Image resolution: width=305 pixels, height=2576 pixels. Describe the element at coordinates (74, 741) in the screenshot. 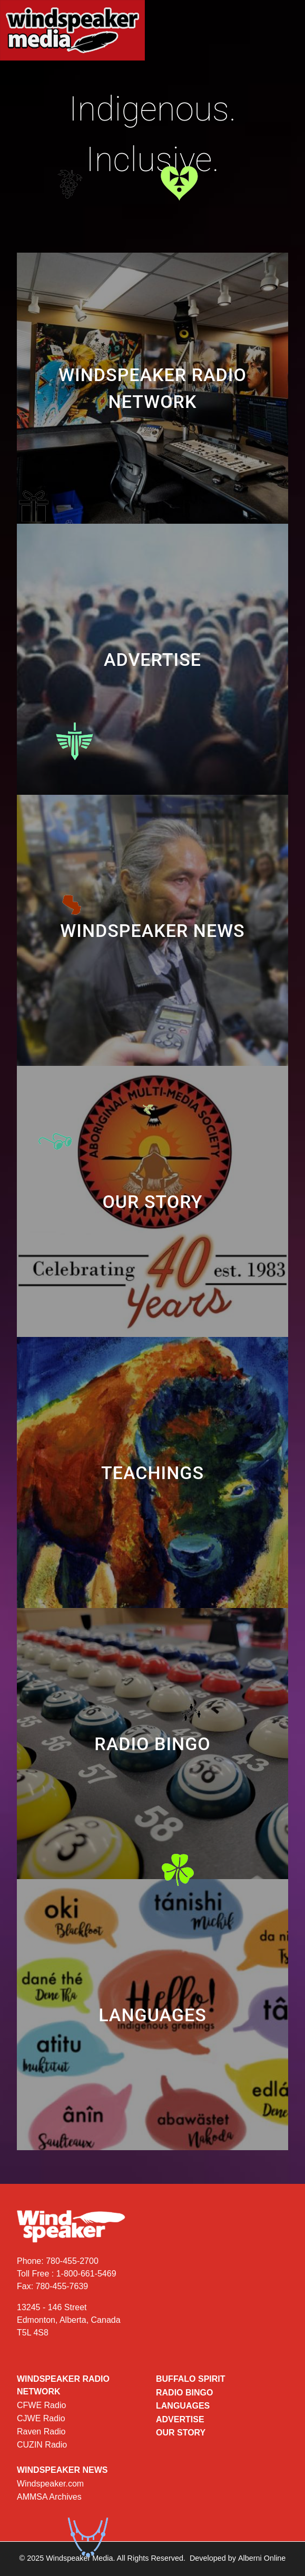

I see `equip or select a weapon in a game inventory` at that location.